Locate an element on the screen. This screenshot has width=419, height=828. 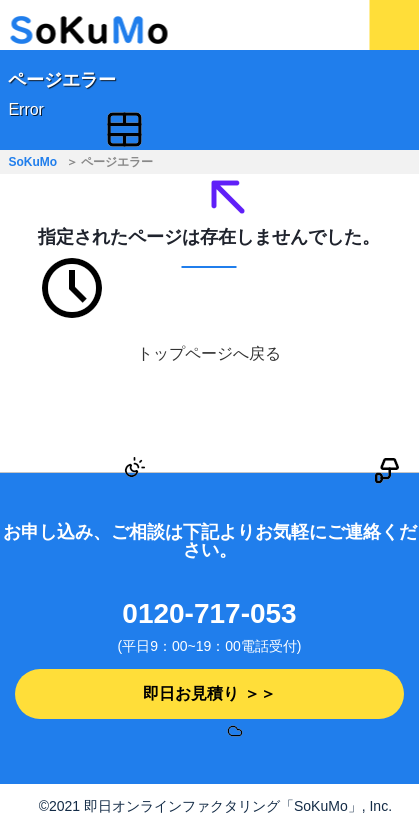
navigate back or return to previous screen is located at coordinates (228, 197).